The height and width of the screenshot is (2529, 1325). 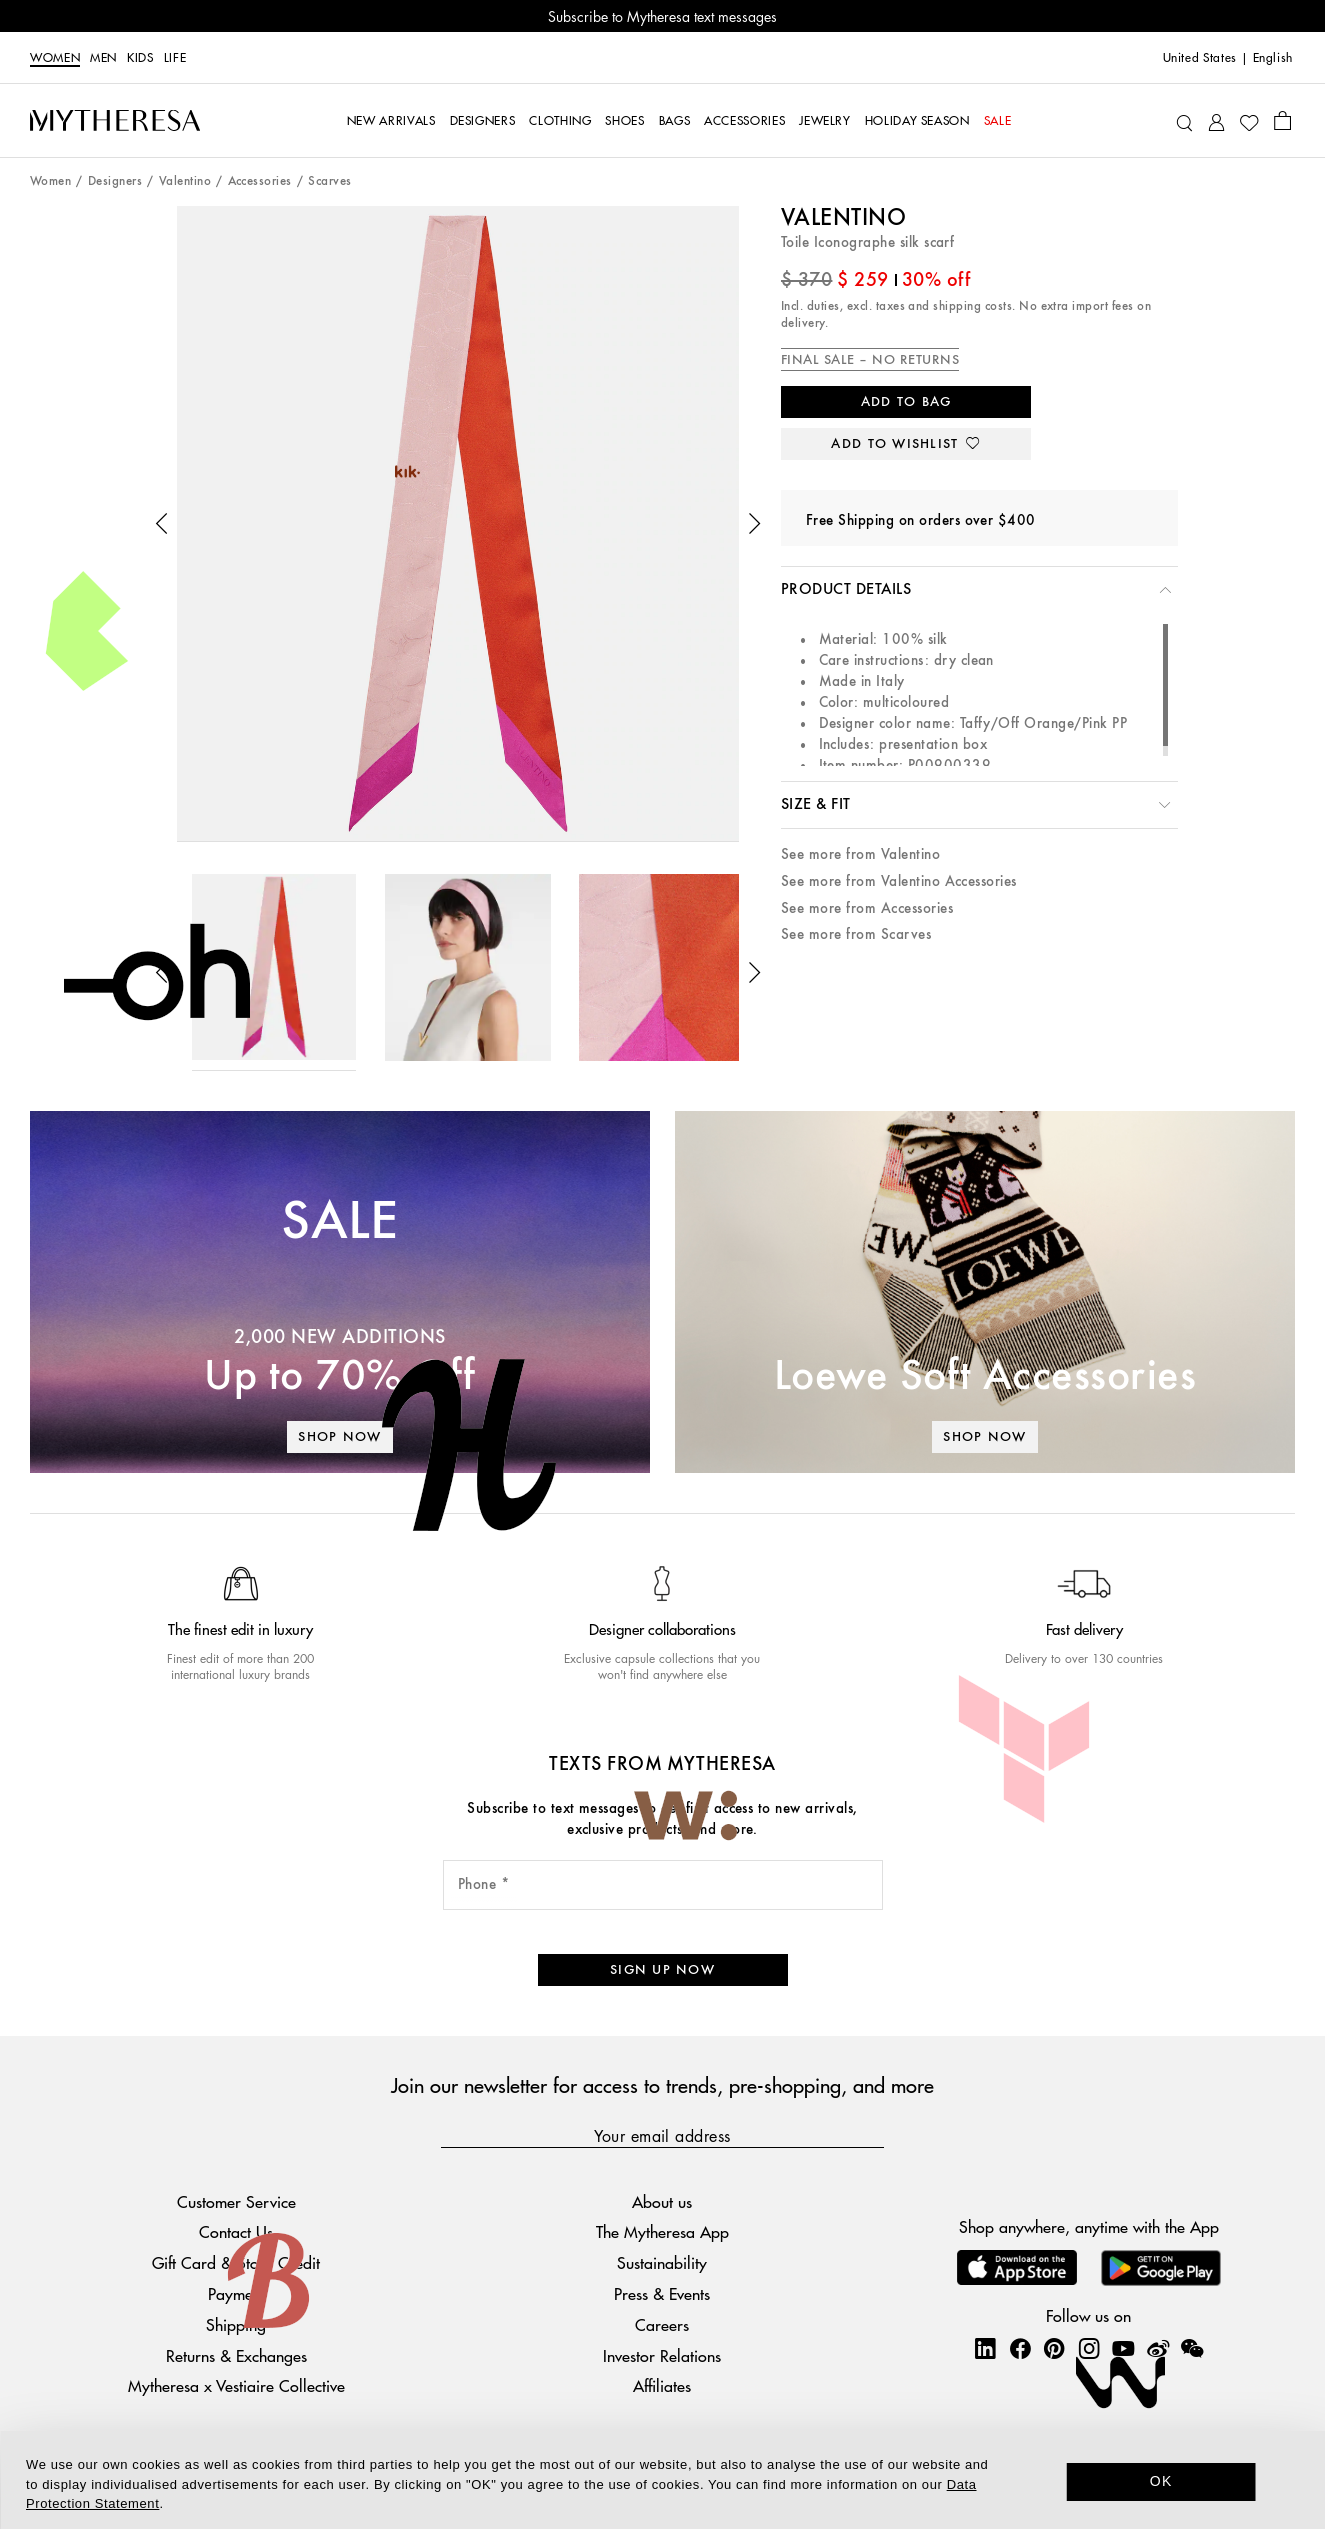 I want to click on oh dear website monitoring service logo, so click(x=157, y=972).